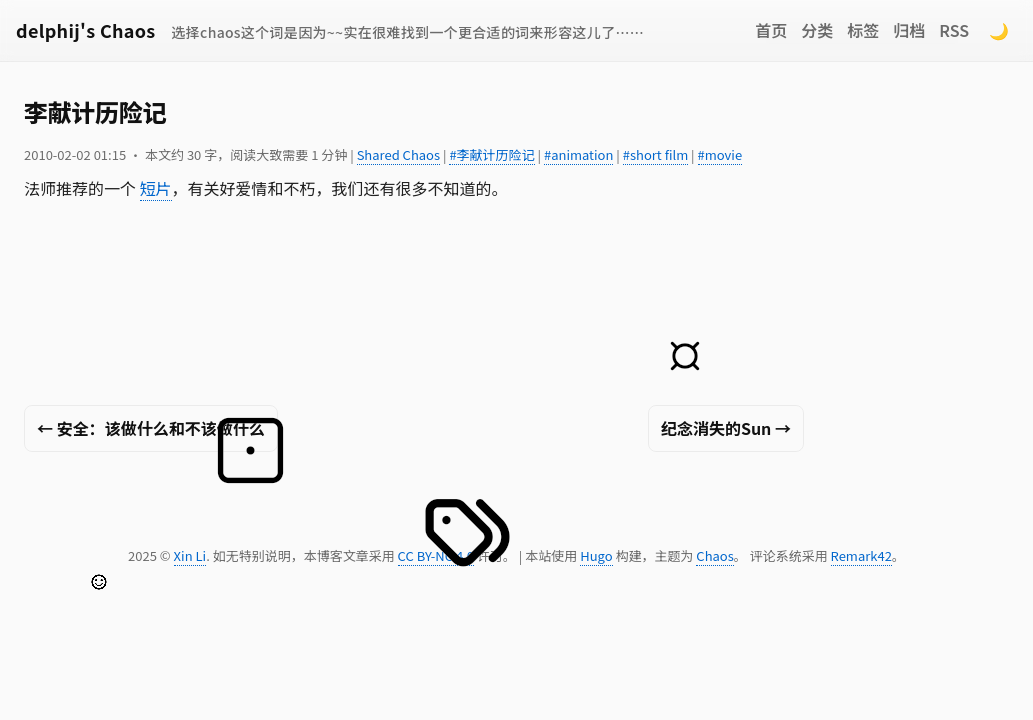  Describe the element at coordinates (685, 356) in the screenshot. I see `view currency or monetary settings` at that location.